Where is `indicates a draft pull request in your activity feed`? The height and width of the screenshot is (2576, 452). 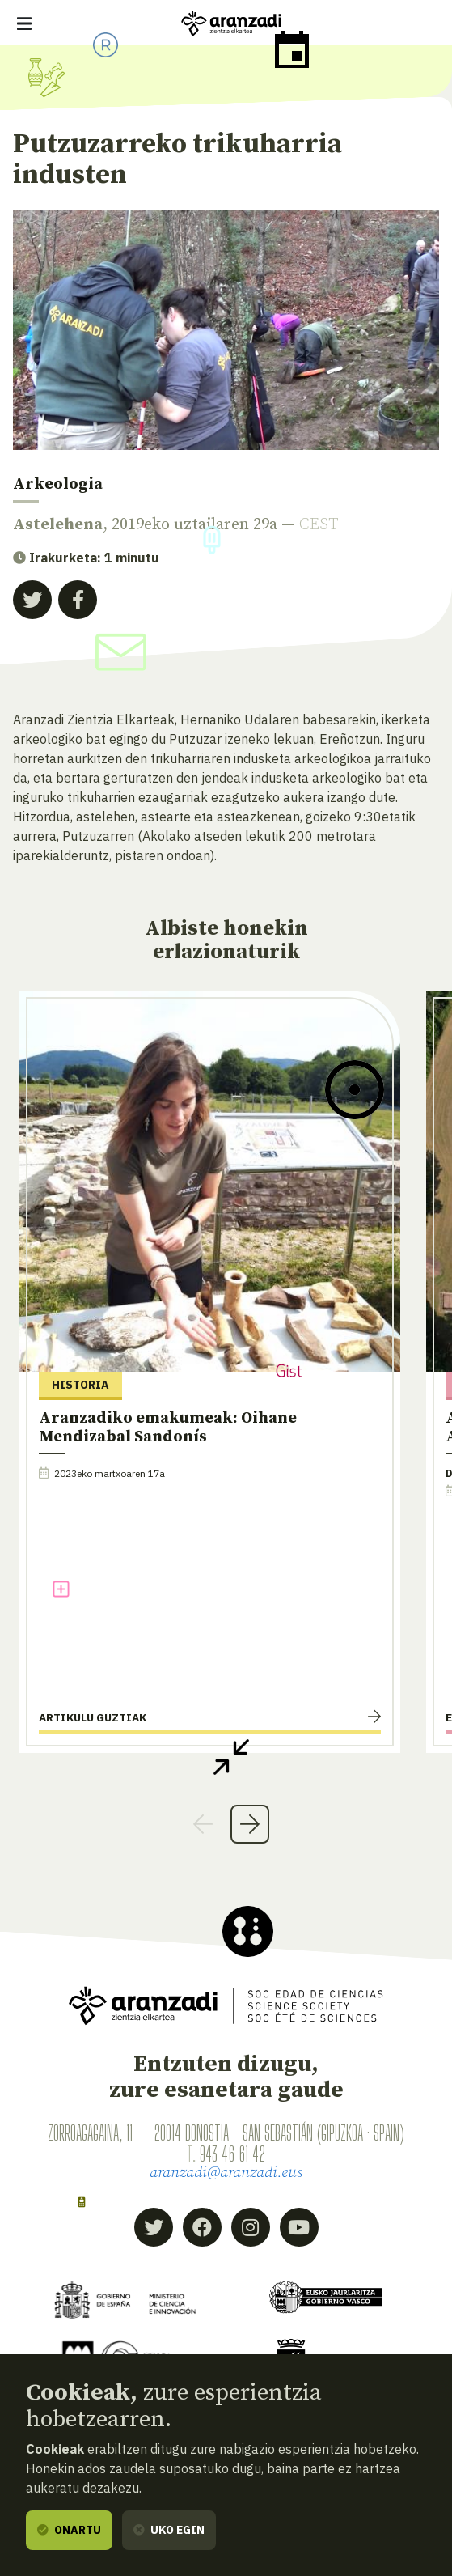 indicates a draft pull request in your activity feed is located at coordinates (247, 1931).